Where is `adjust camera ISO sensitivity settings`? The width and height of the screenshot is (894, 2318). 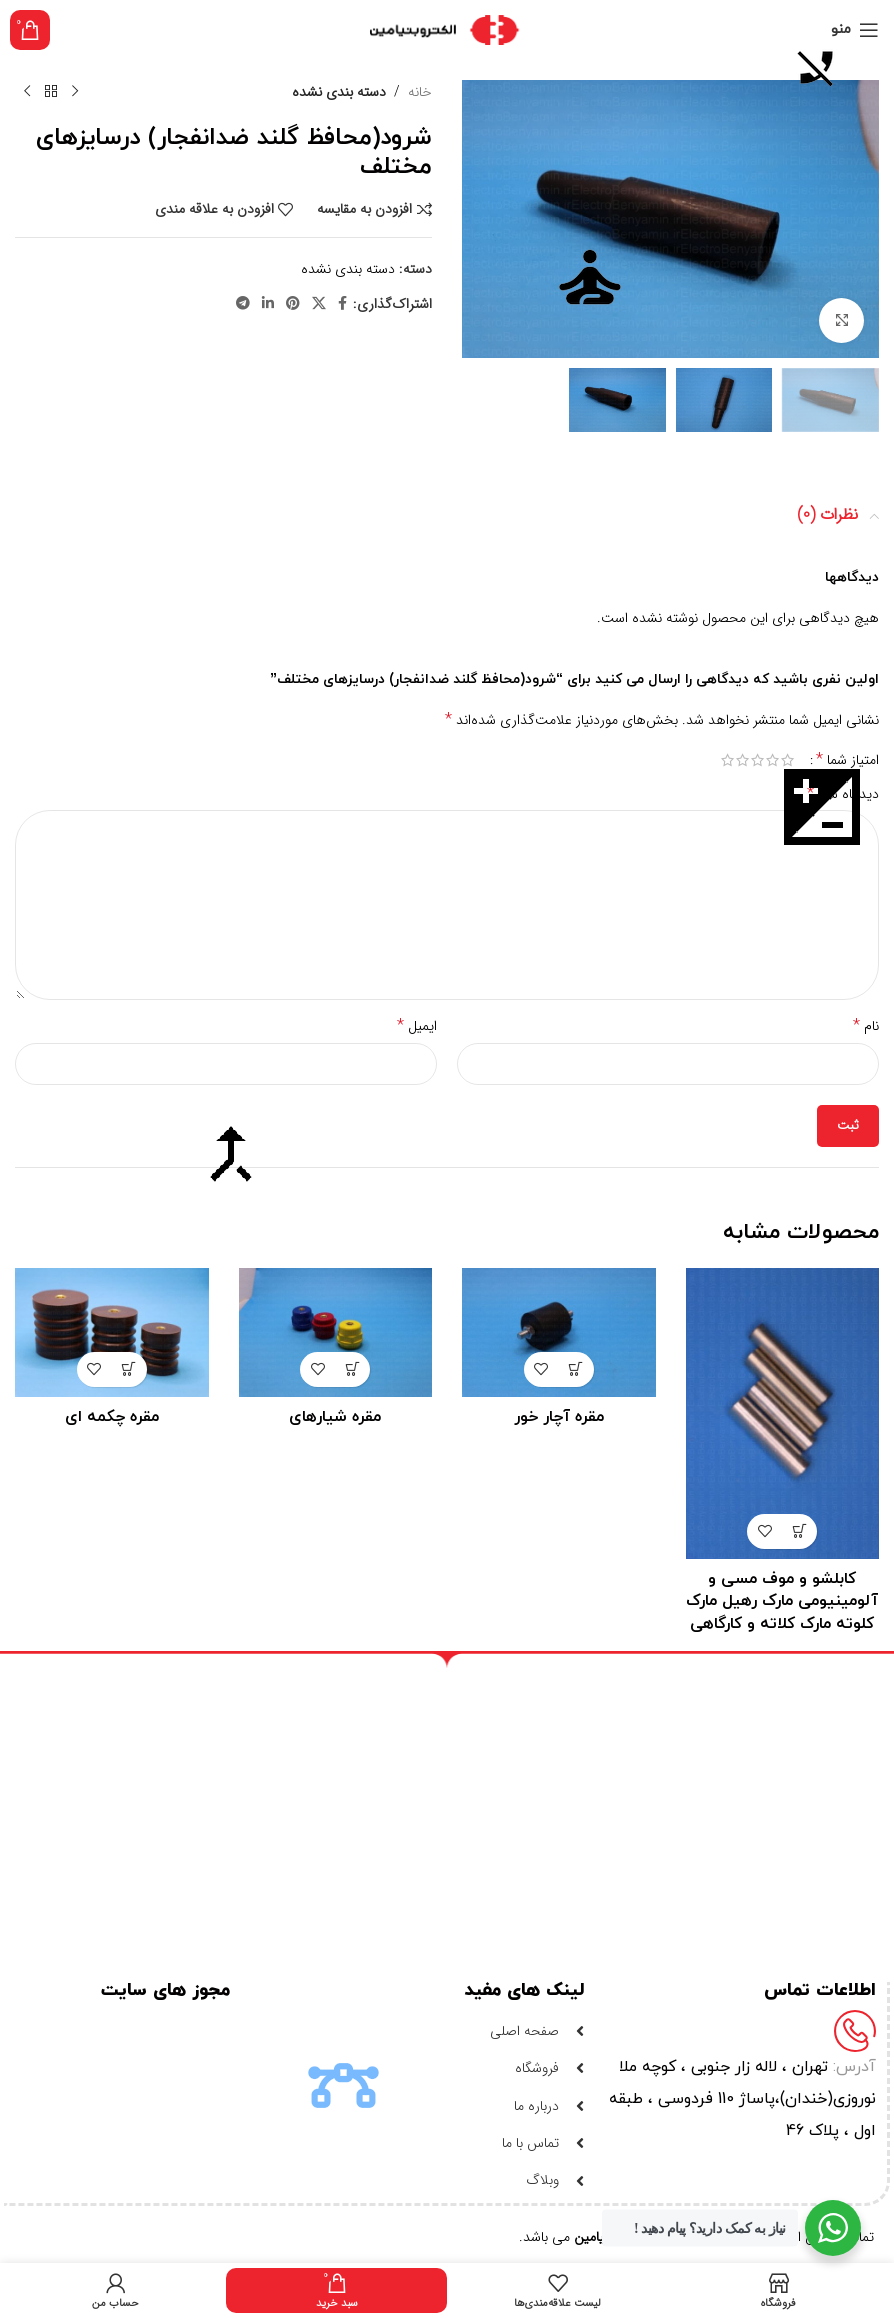 adjust camera ISO sensitivity settings is located at coordinates (822, 807).